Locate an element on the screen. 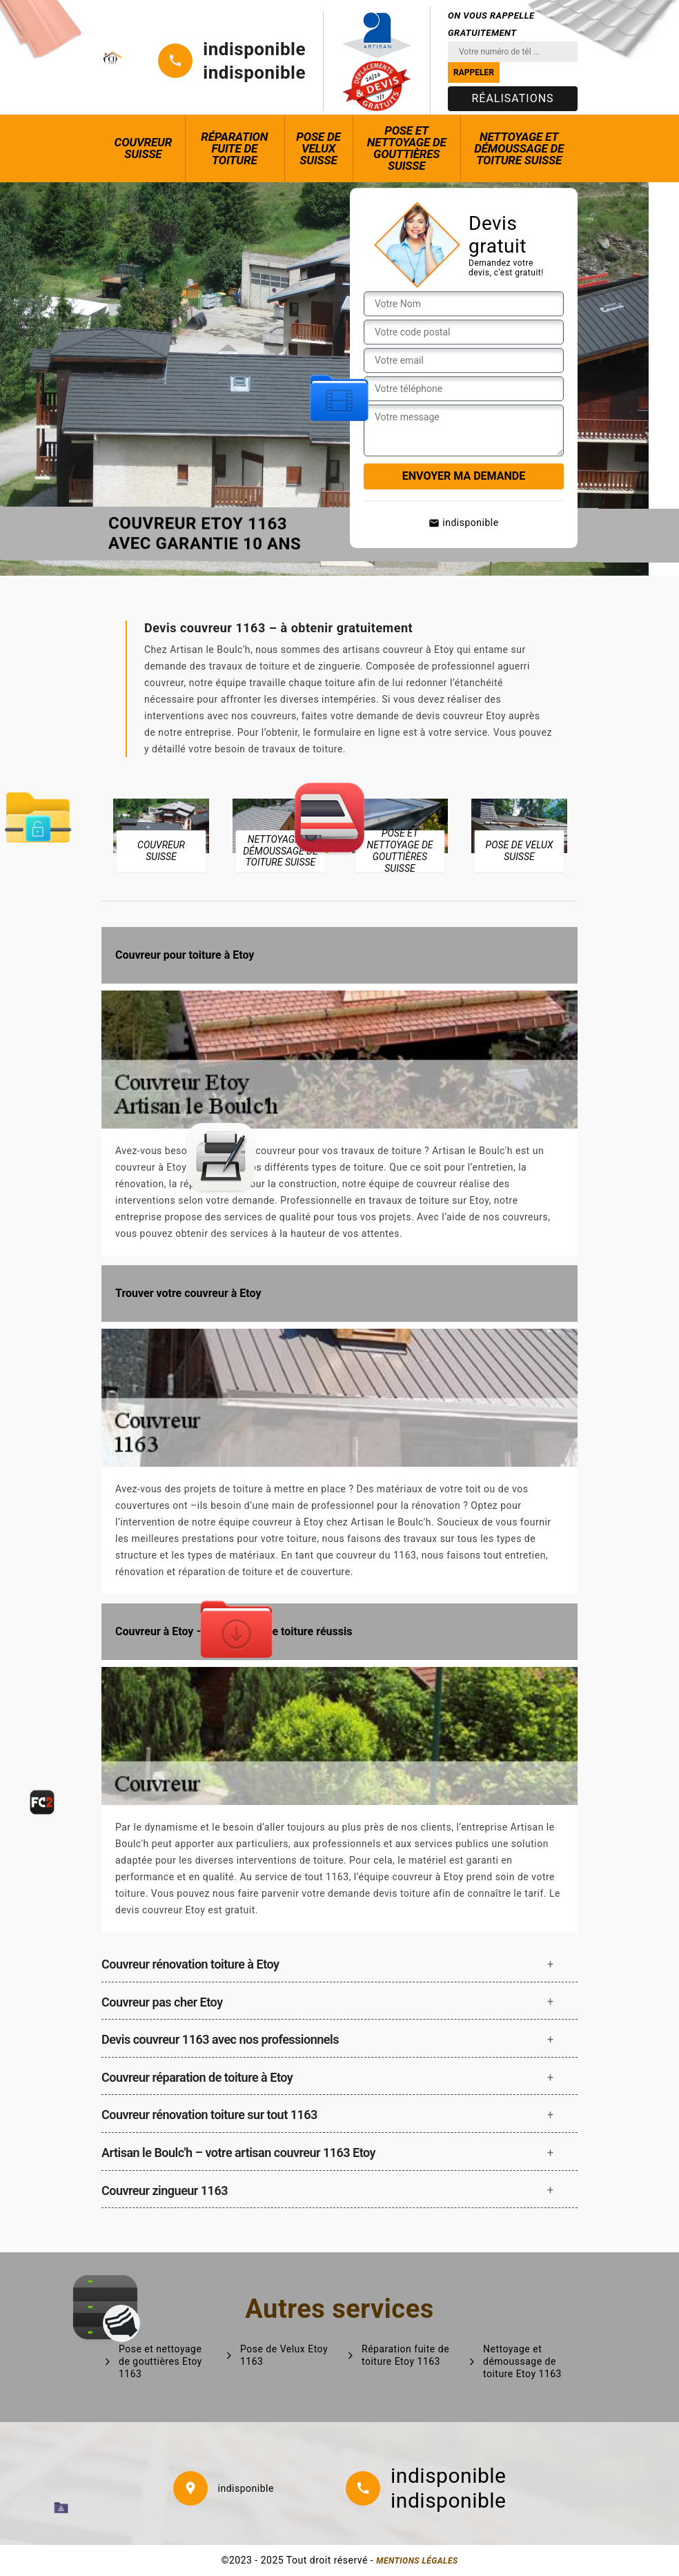  open the DieBahn train travel app is located at coordinates (329, 817).